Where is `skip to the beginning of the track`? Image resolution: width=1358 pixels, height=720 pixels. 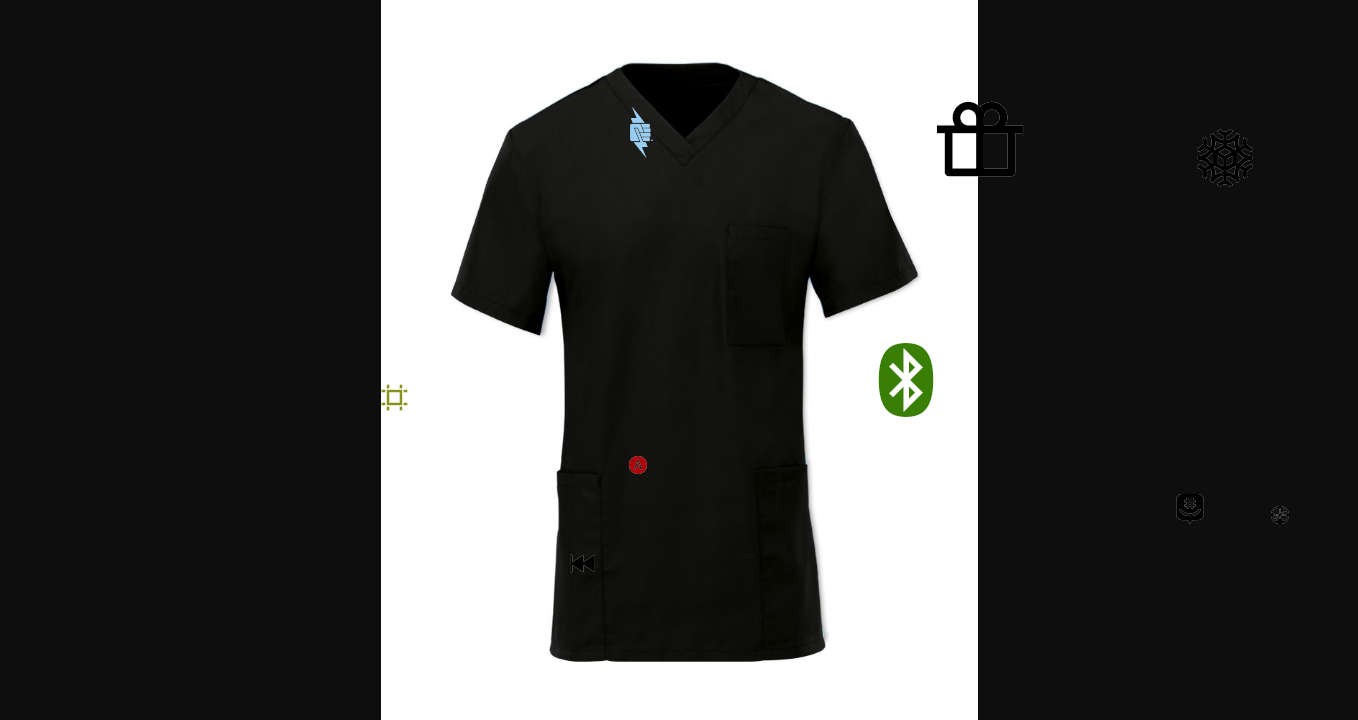 skip to the beginning of the track is located at coordinates (582, 563).